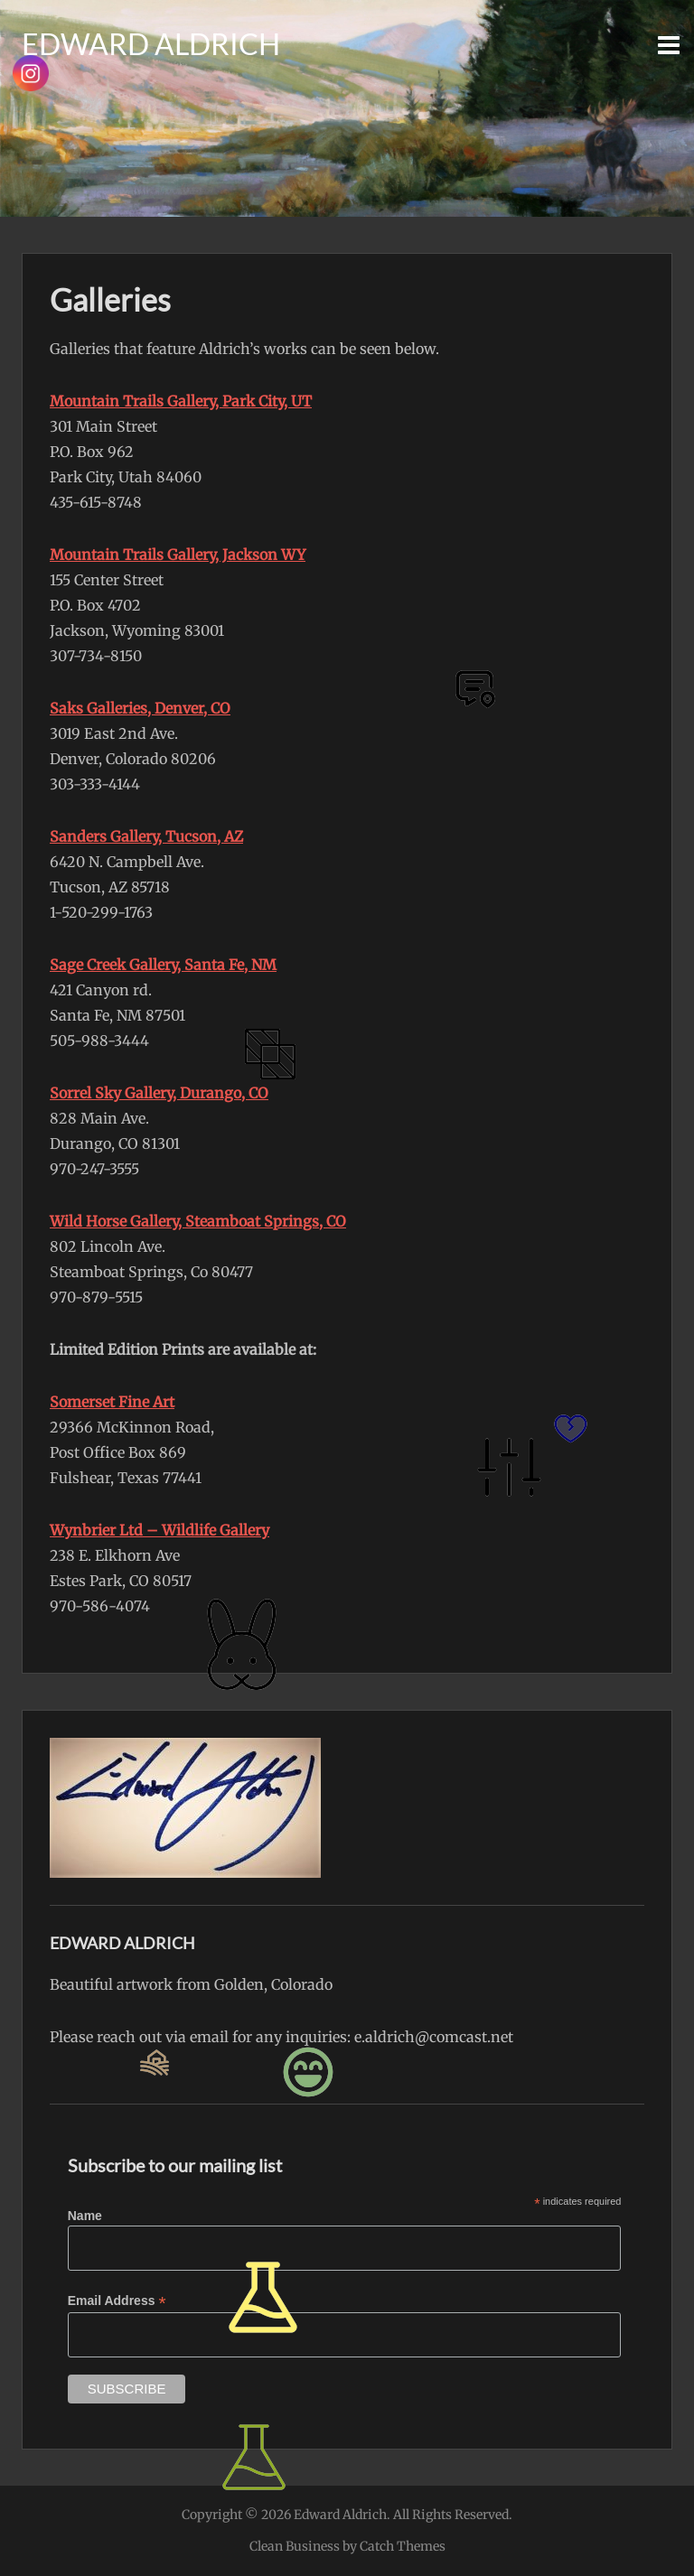 The height and width of the screenshot is (2576, 694). I want to click on pin a message to a specific location, so click(474, 687).